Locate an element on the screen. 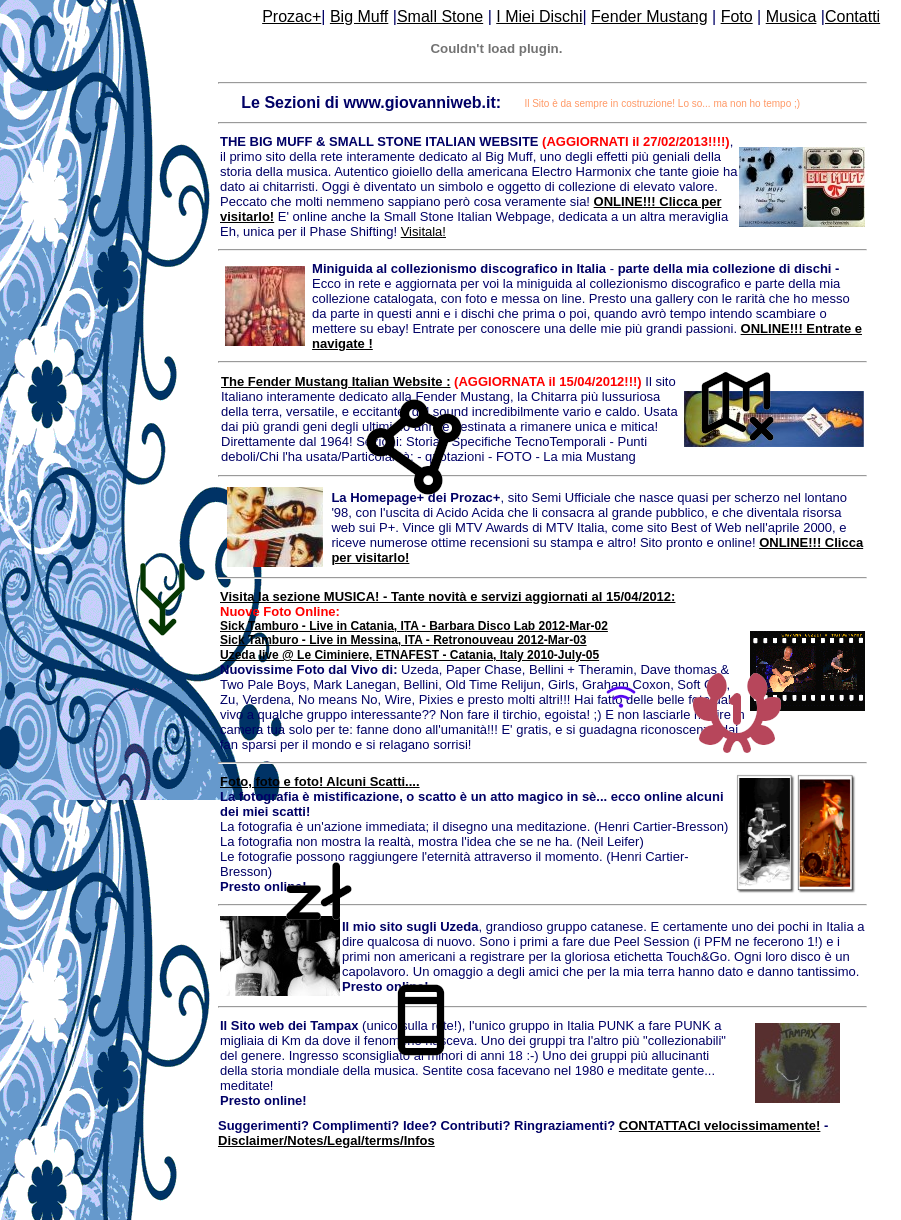 The image size is (901, 1220). remove a saved map or location is located at coordinates (736, 403).